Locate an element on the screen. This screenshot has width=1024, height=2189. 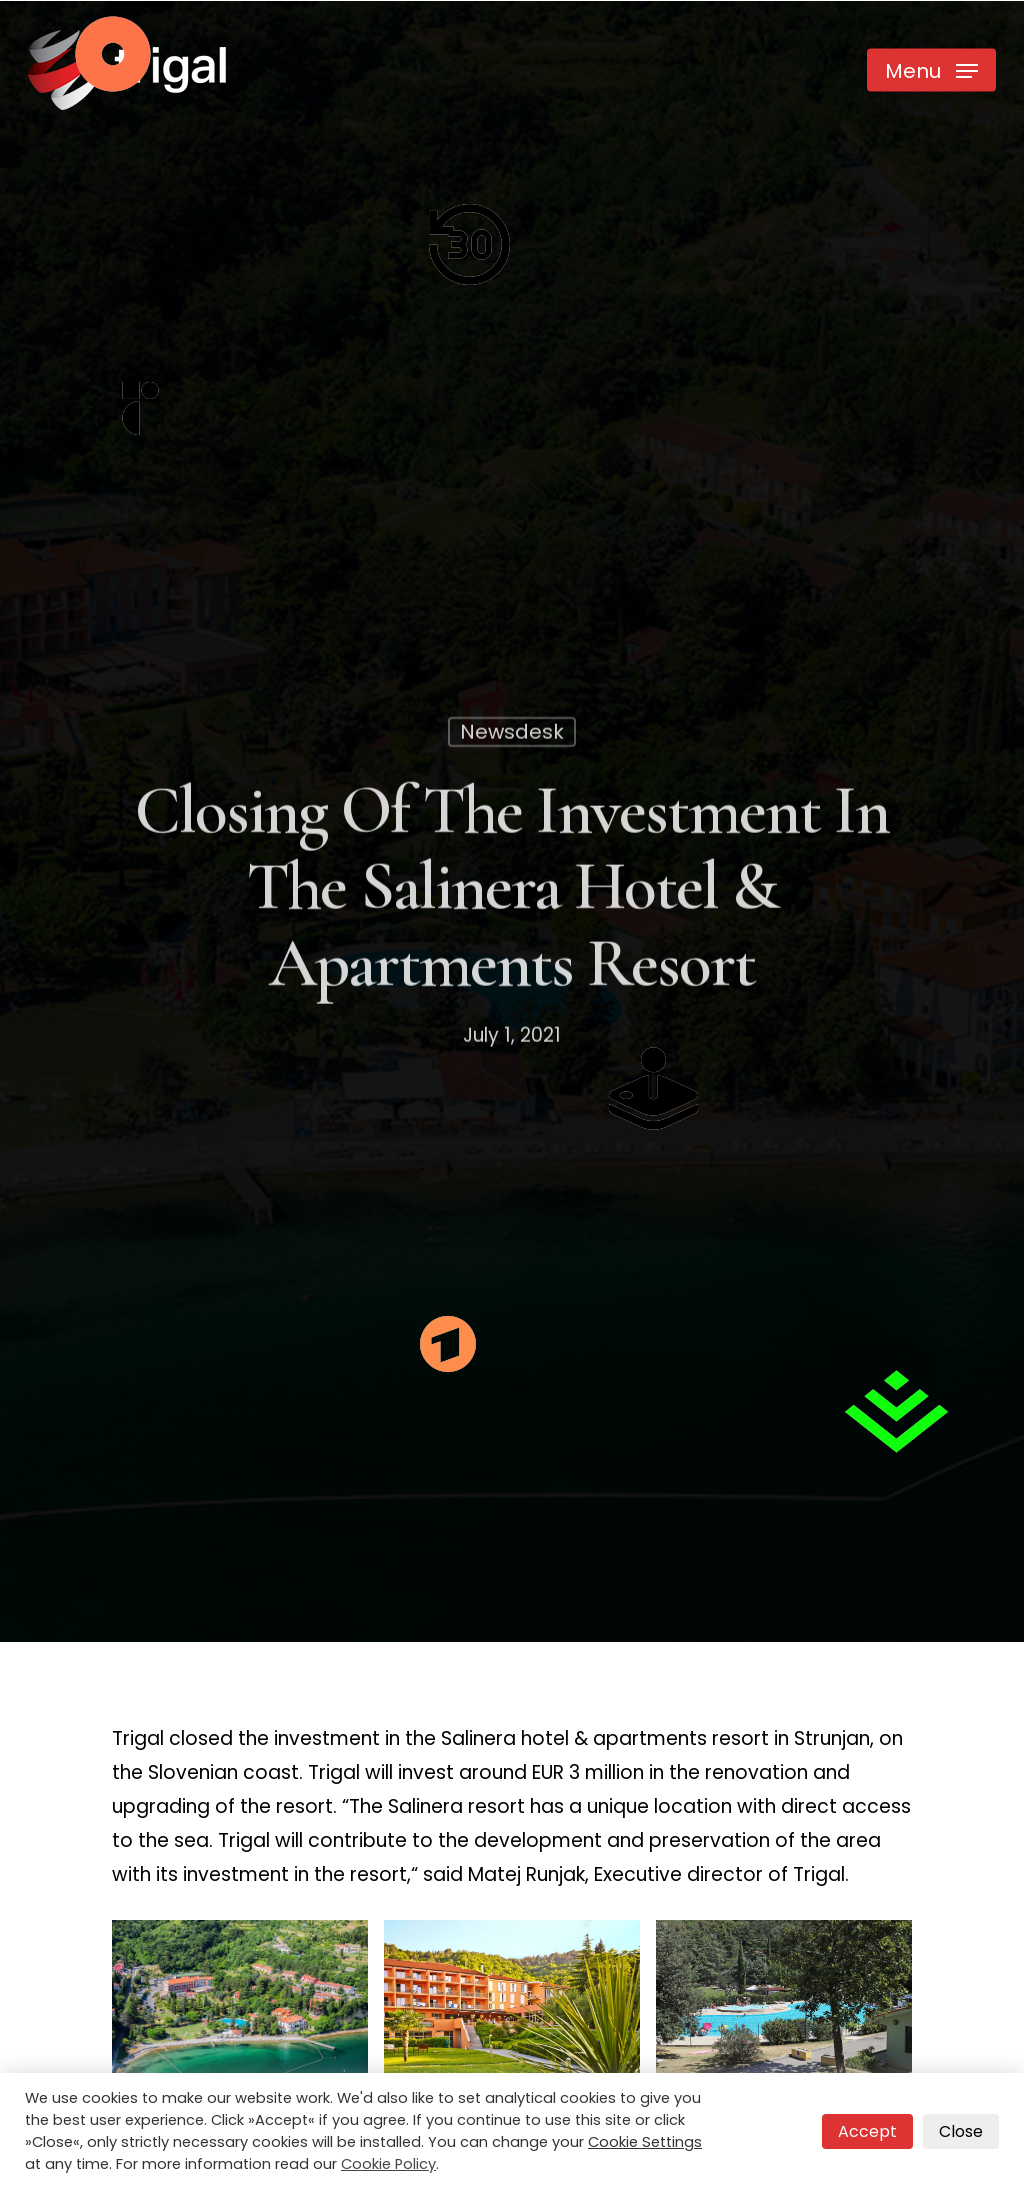
radix ui library logo is located at coordinates (140, 408).